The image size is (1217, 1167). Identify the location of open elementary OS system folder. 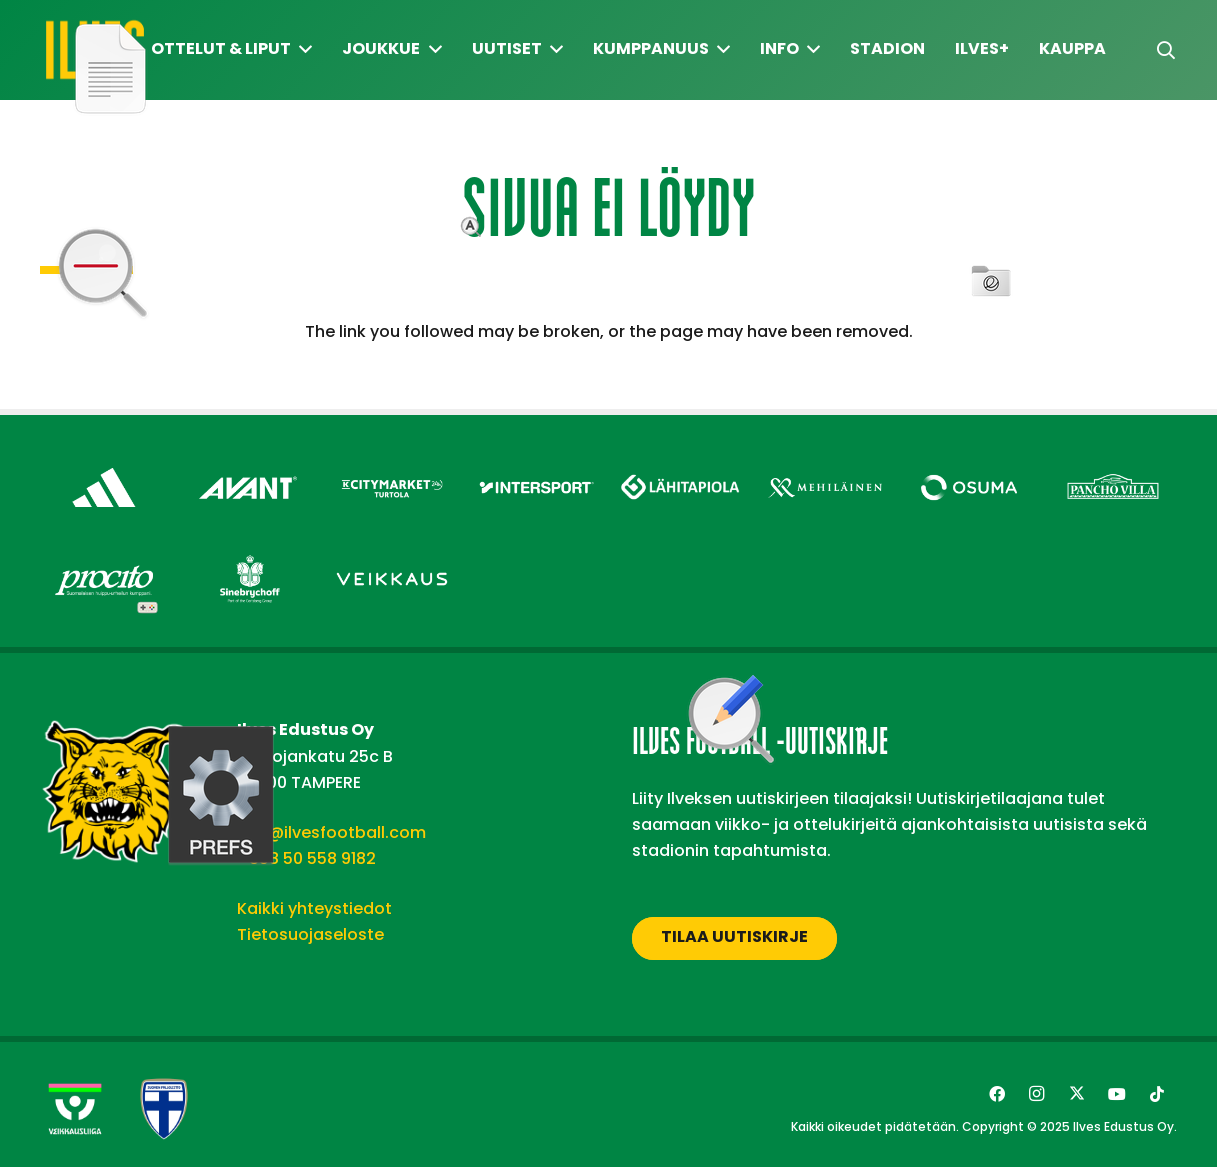
(991, 282).